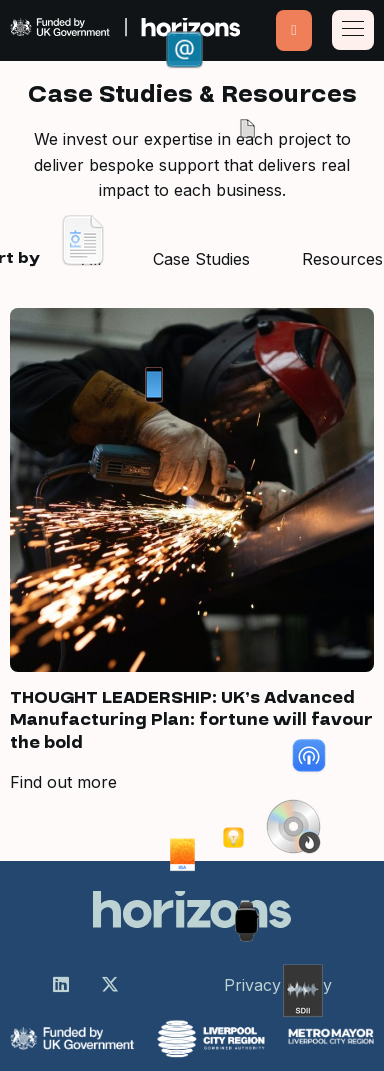 Image resolution: width=384 pixels, height=1071 pixels. I want to click on enable personal hotspot sharing, so click(309, 756).